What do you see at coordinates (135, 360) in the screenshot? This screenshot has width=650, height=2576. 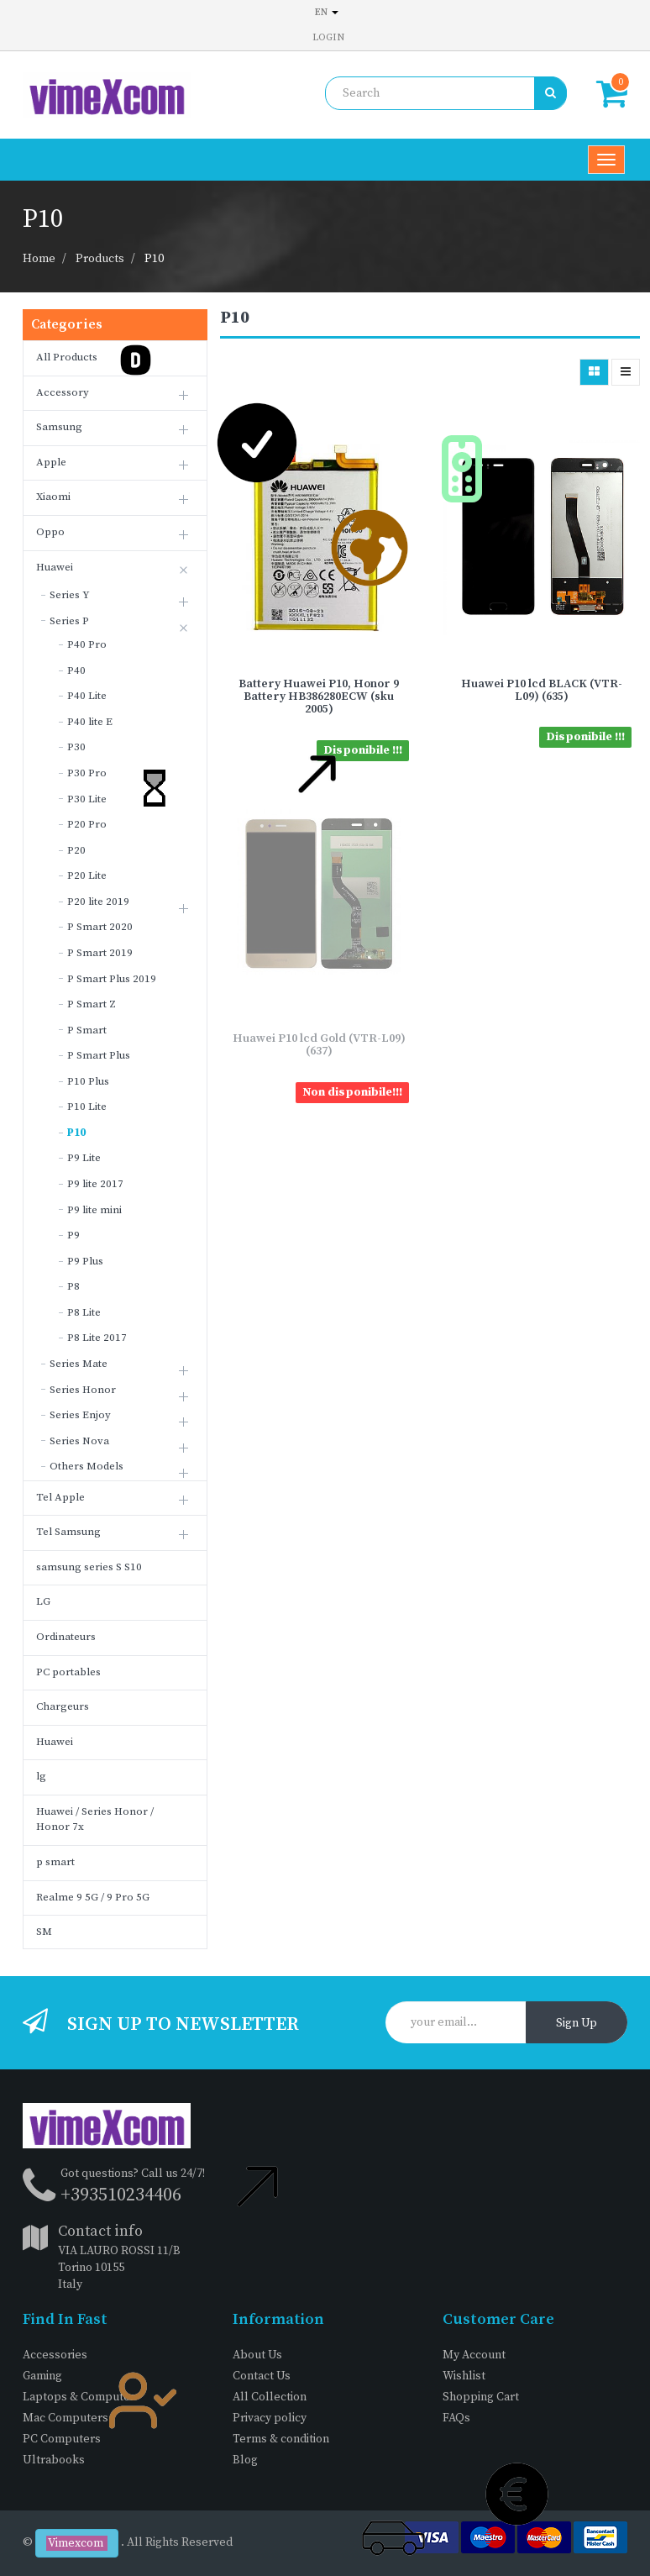 I see `indicates a "D" grade or rating` at bounding box center [135, 360].